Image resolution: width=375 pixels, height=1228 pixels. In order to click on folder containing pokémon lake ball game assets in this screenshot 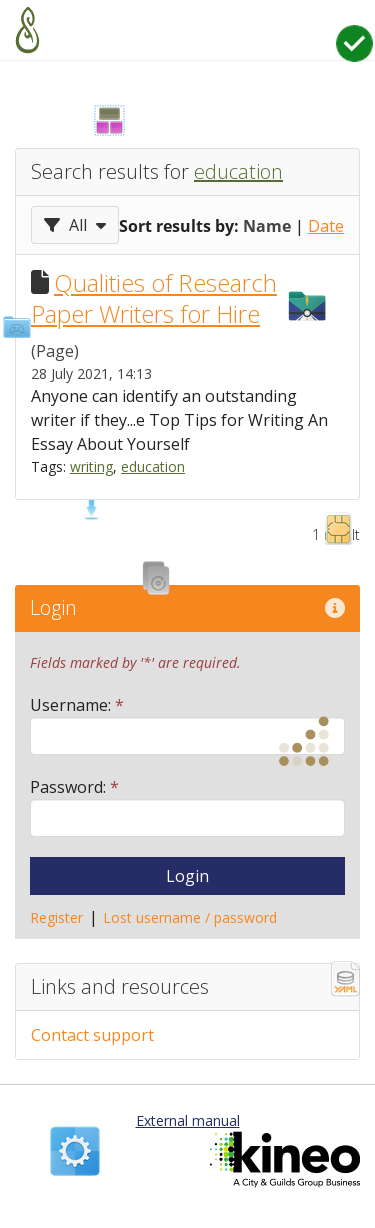, I will do `click(307, 307)`.